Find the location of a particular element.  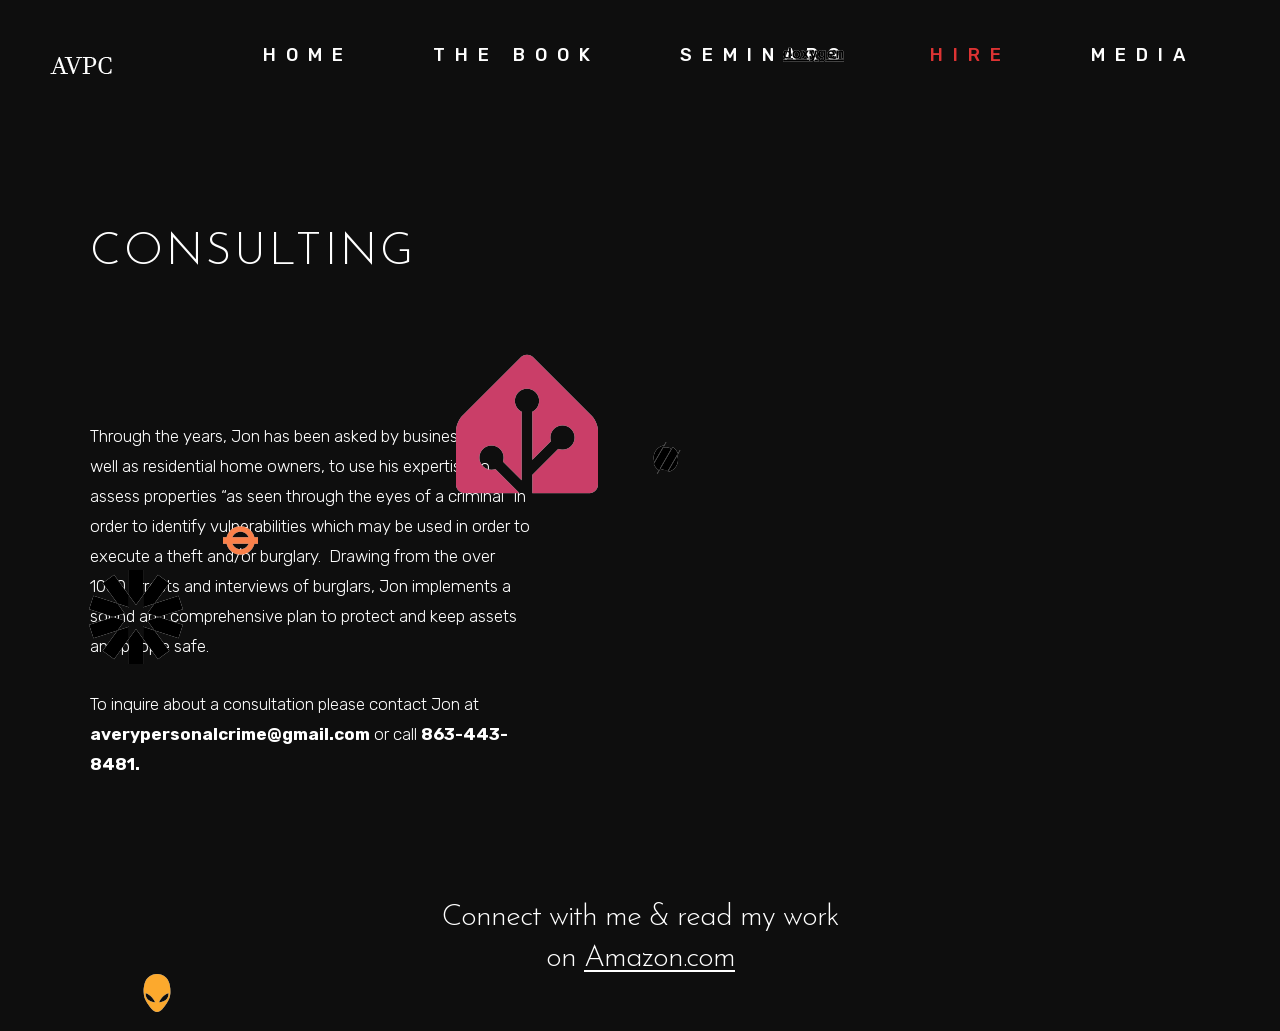

open the triller app is located at coordinates (667, 458).